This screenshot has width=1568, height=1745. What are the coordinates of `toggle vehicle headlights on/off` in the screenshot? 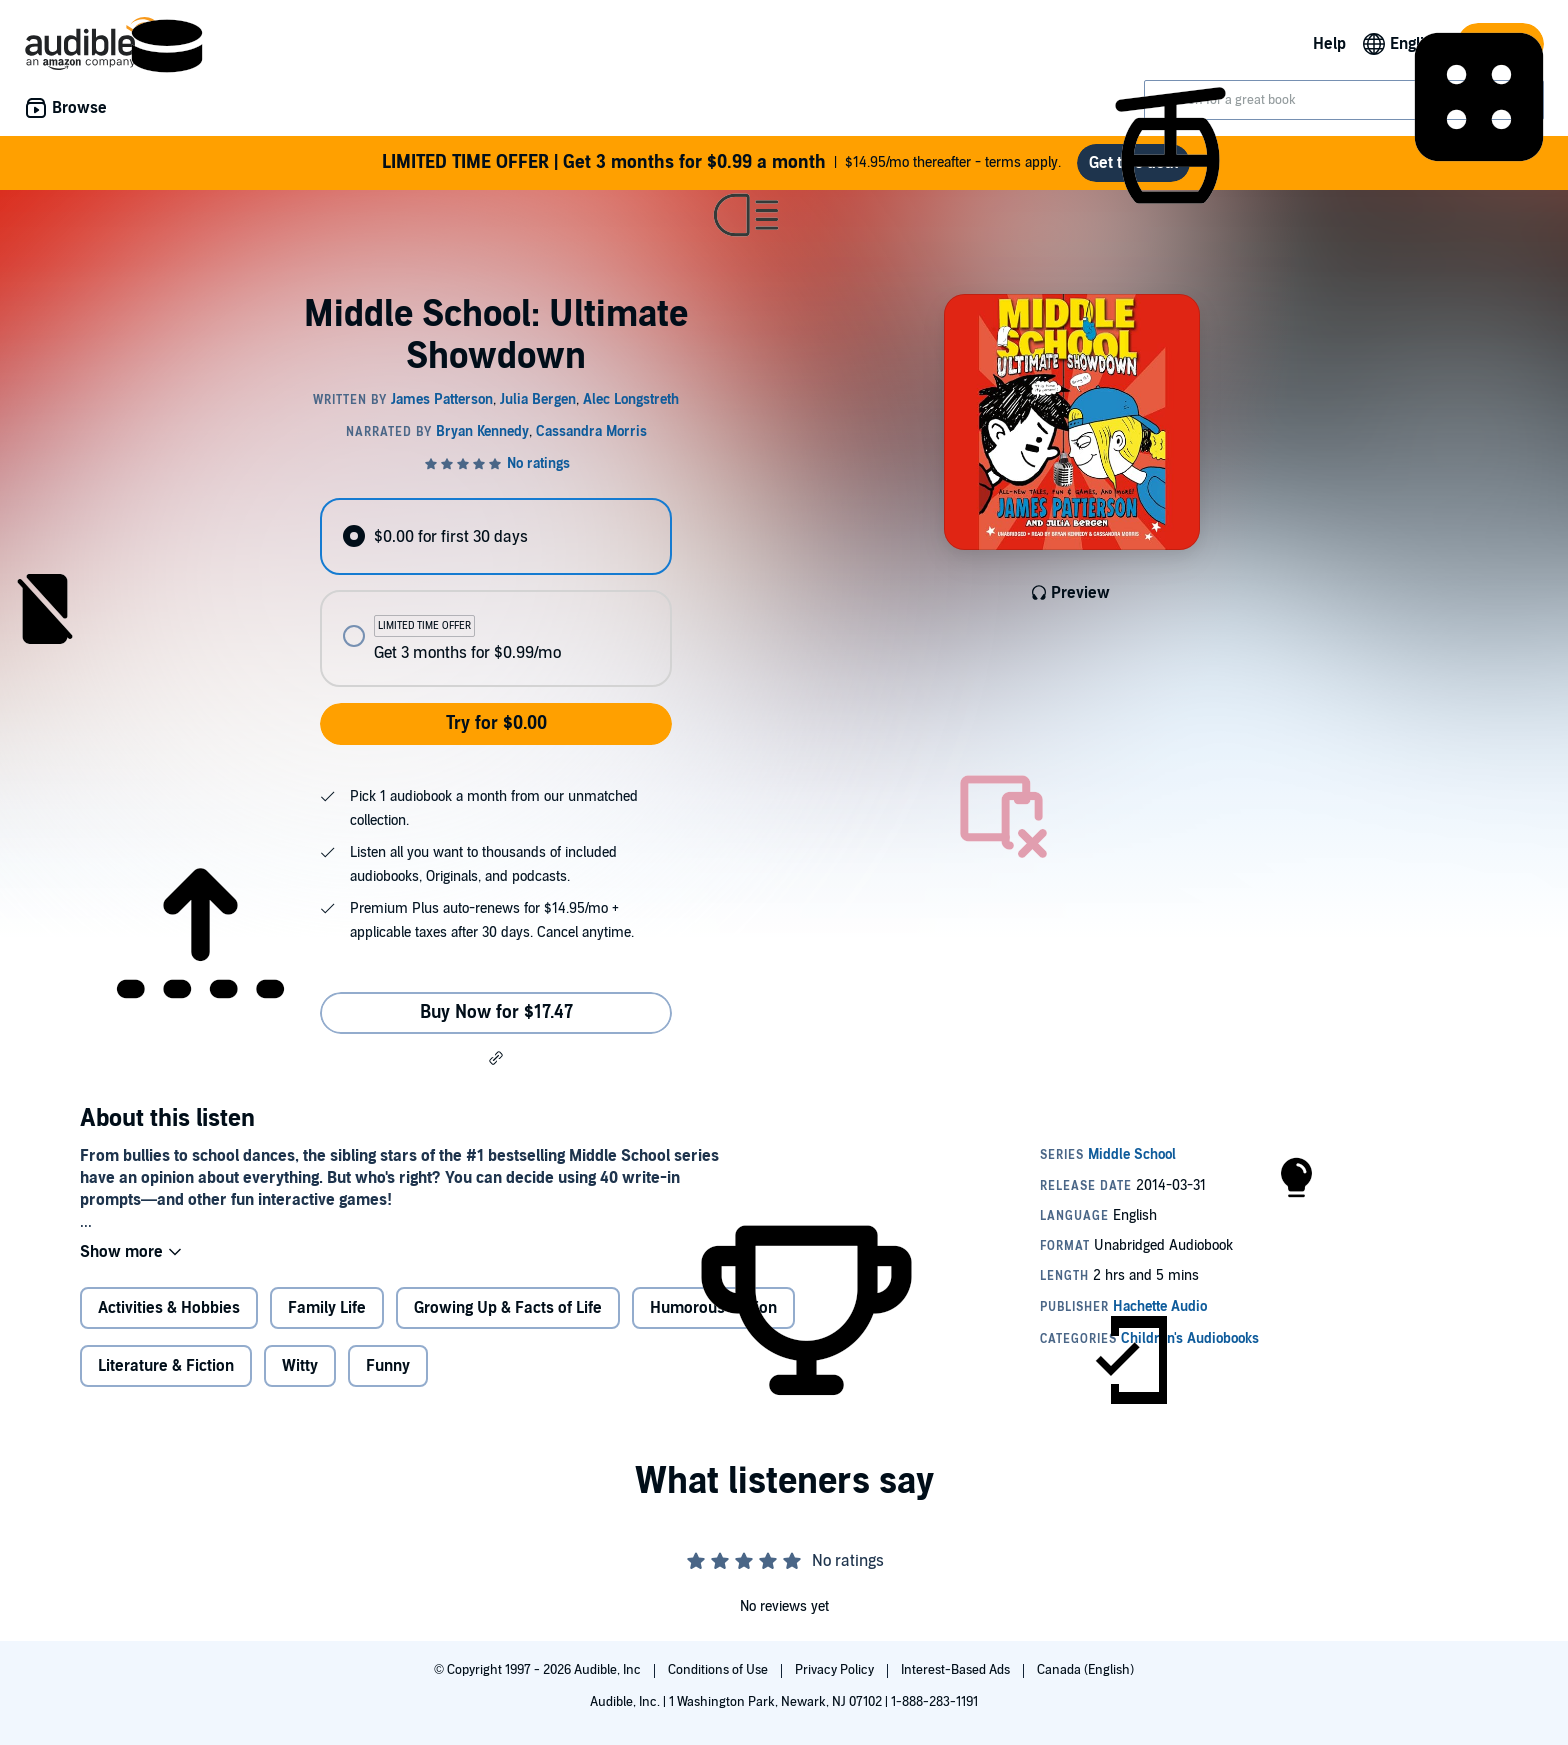 It's located at (746, 215).